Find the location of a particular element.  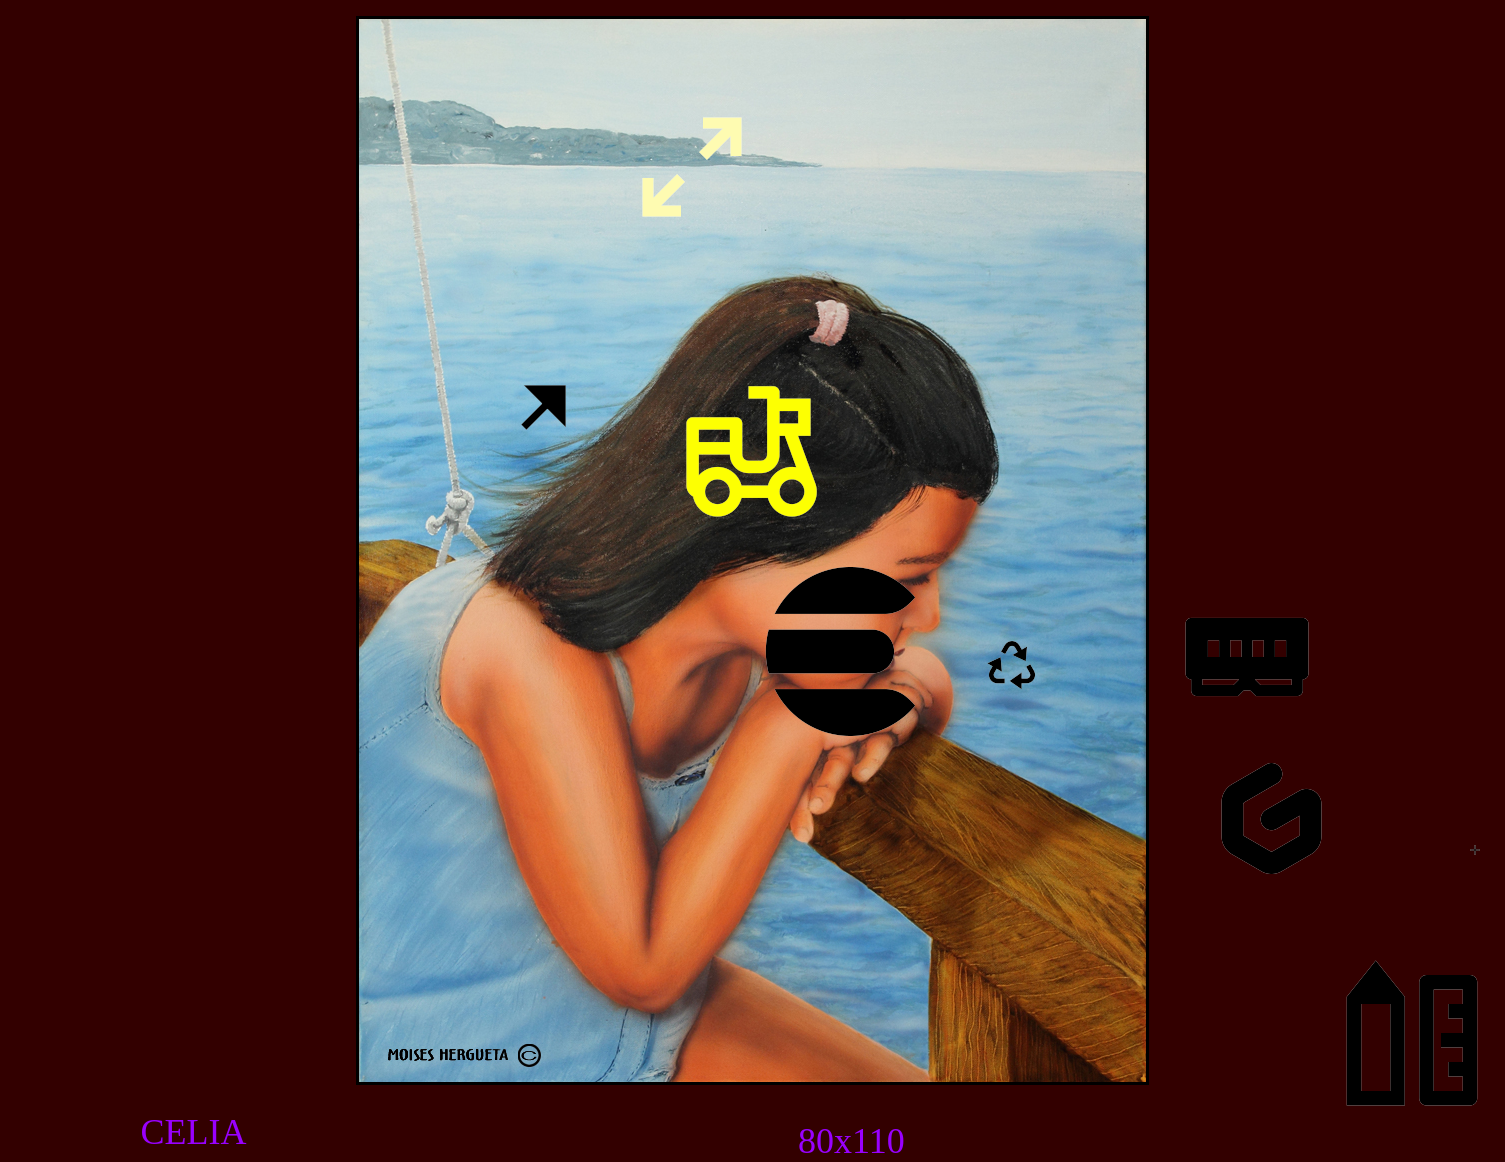

view RAM or memory usage is located at coordinates (1247, 657).